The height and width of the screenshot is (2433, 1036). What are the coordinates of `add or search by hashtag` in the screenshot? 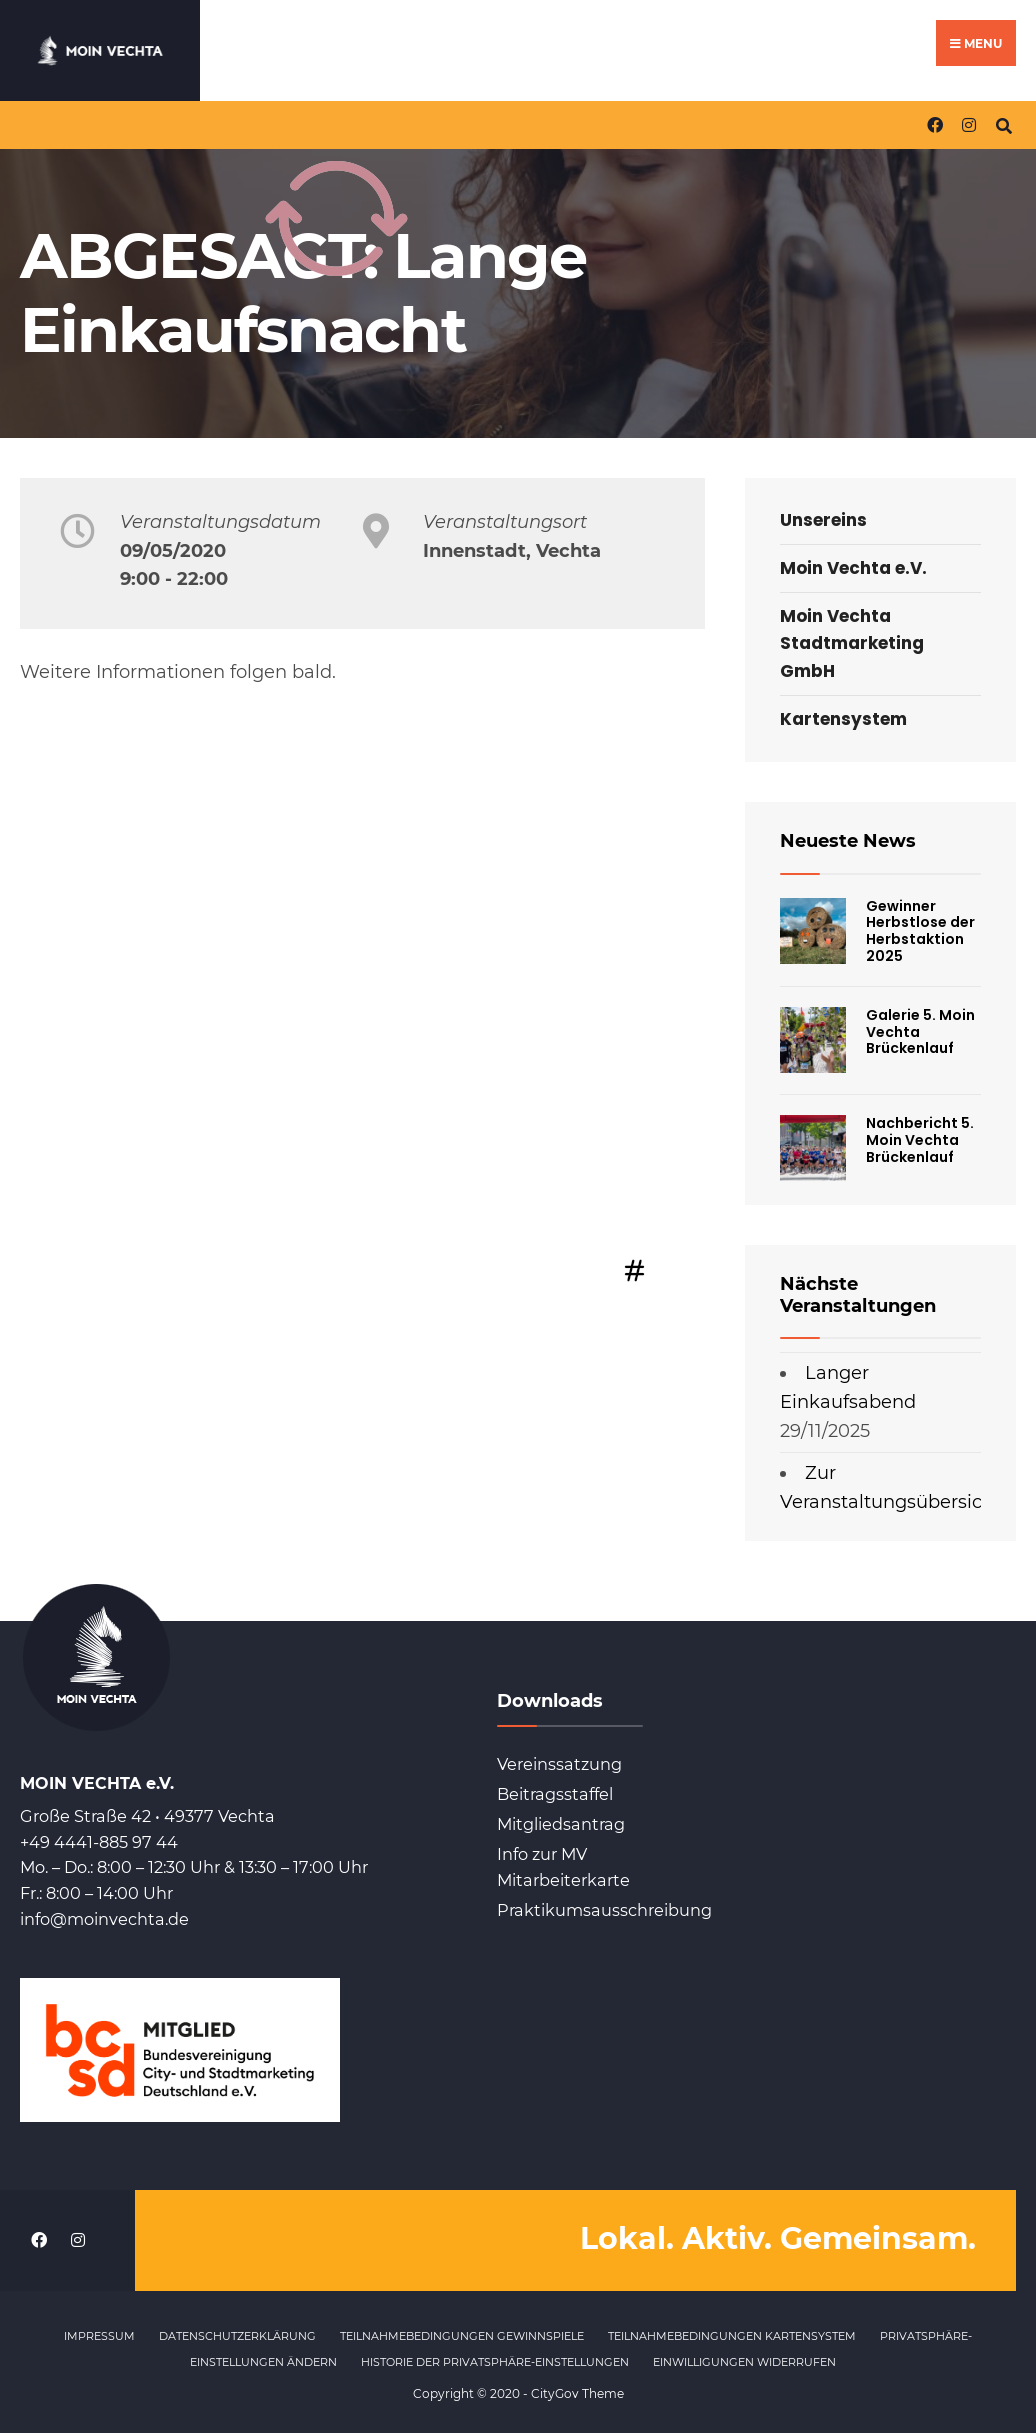 It's located at (634, 1270).